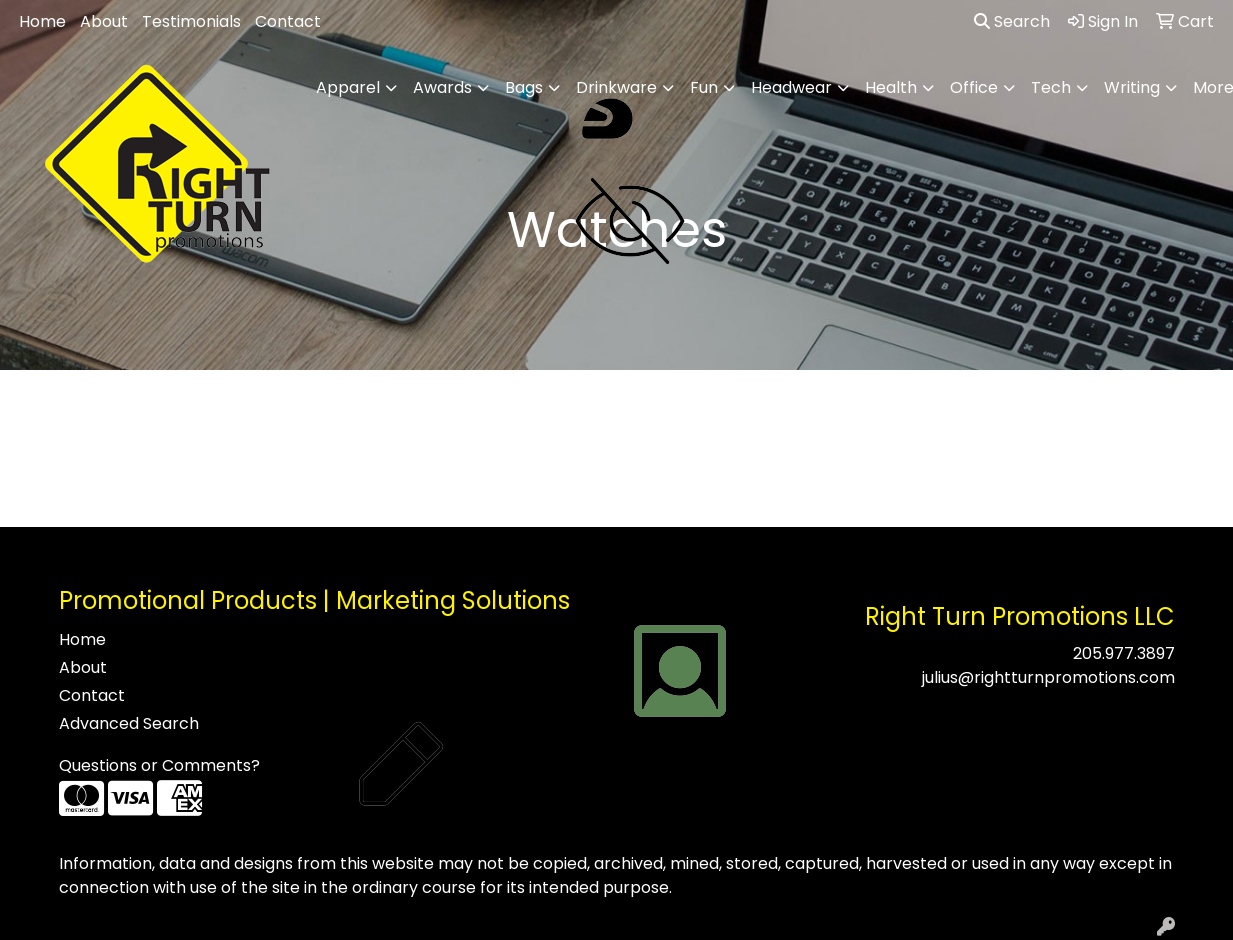 This screenshot has height=940, width=1233. What do you see at coordinates (630, 221) in the screenshot?
I see `hide password or sensitive content` at bounding box center [630, 221].